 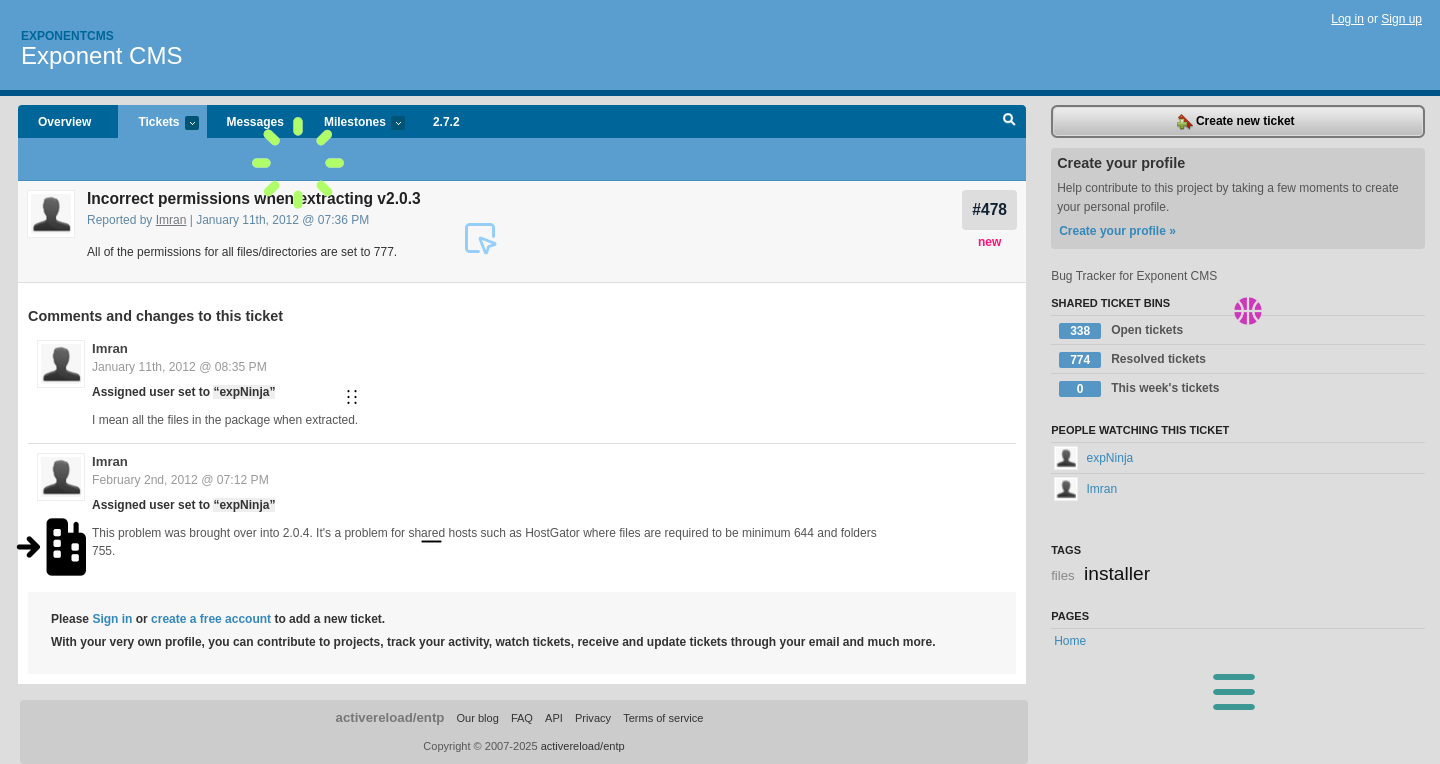 I want to click on access sports or basketball-related content, so click(x=1248, y=311).